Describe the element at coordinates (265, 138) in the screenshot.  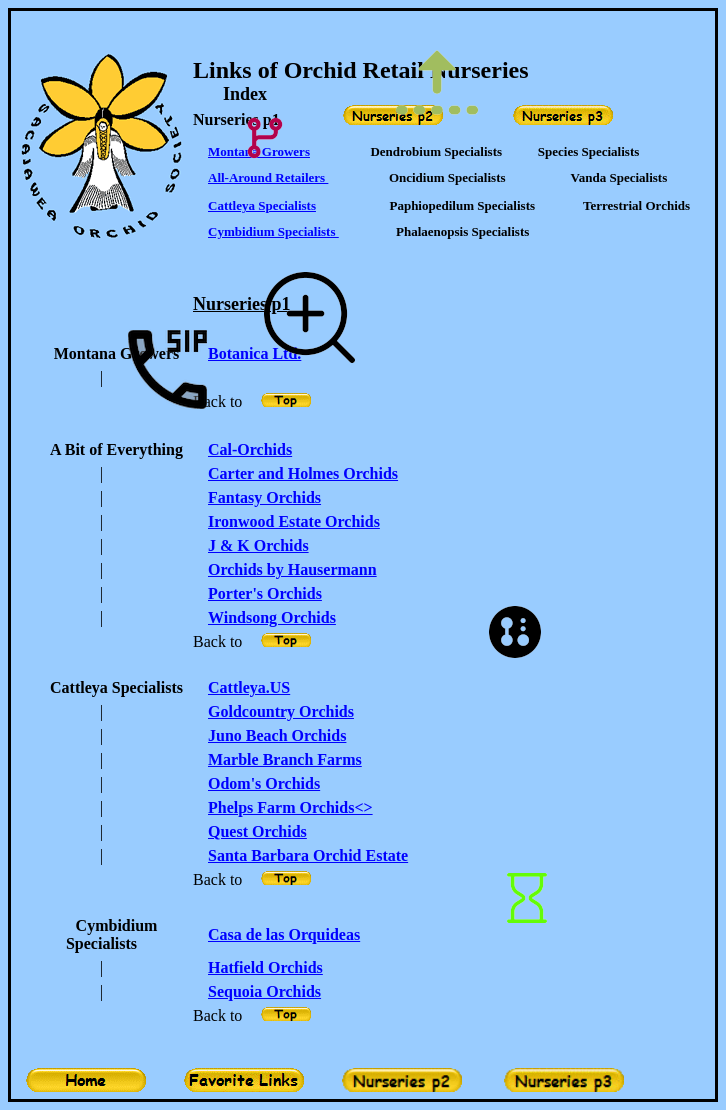
I see `view repository branches` at that location.